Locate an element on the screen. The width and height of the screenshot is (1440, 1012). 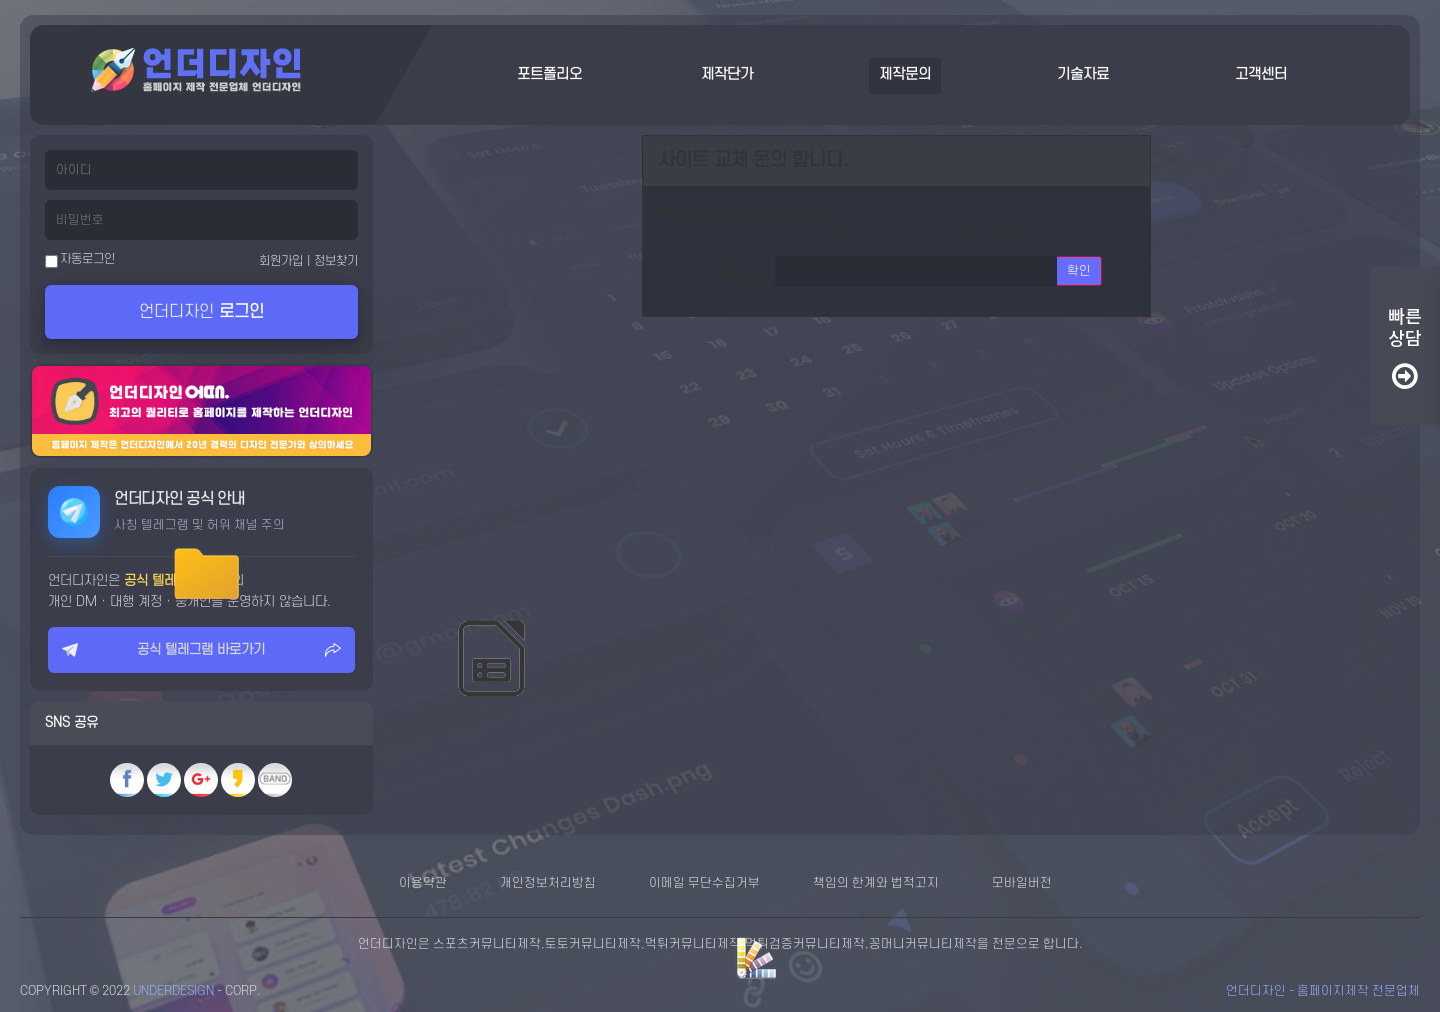
open liveback folder is located at coordinates (206, 575).